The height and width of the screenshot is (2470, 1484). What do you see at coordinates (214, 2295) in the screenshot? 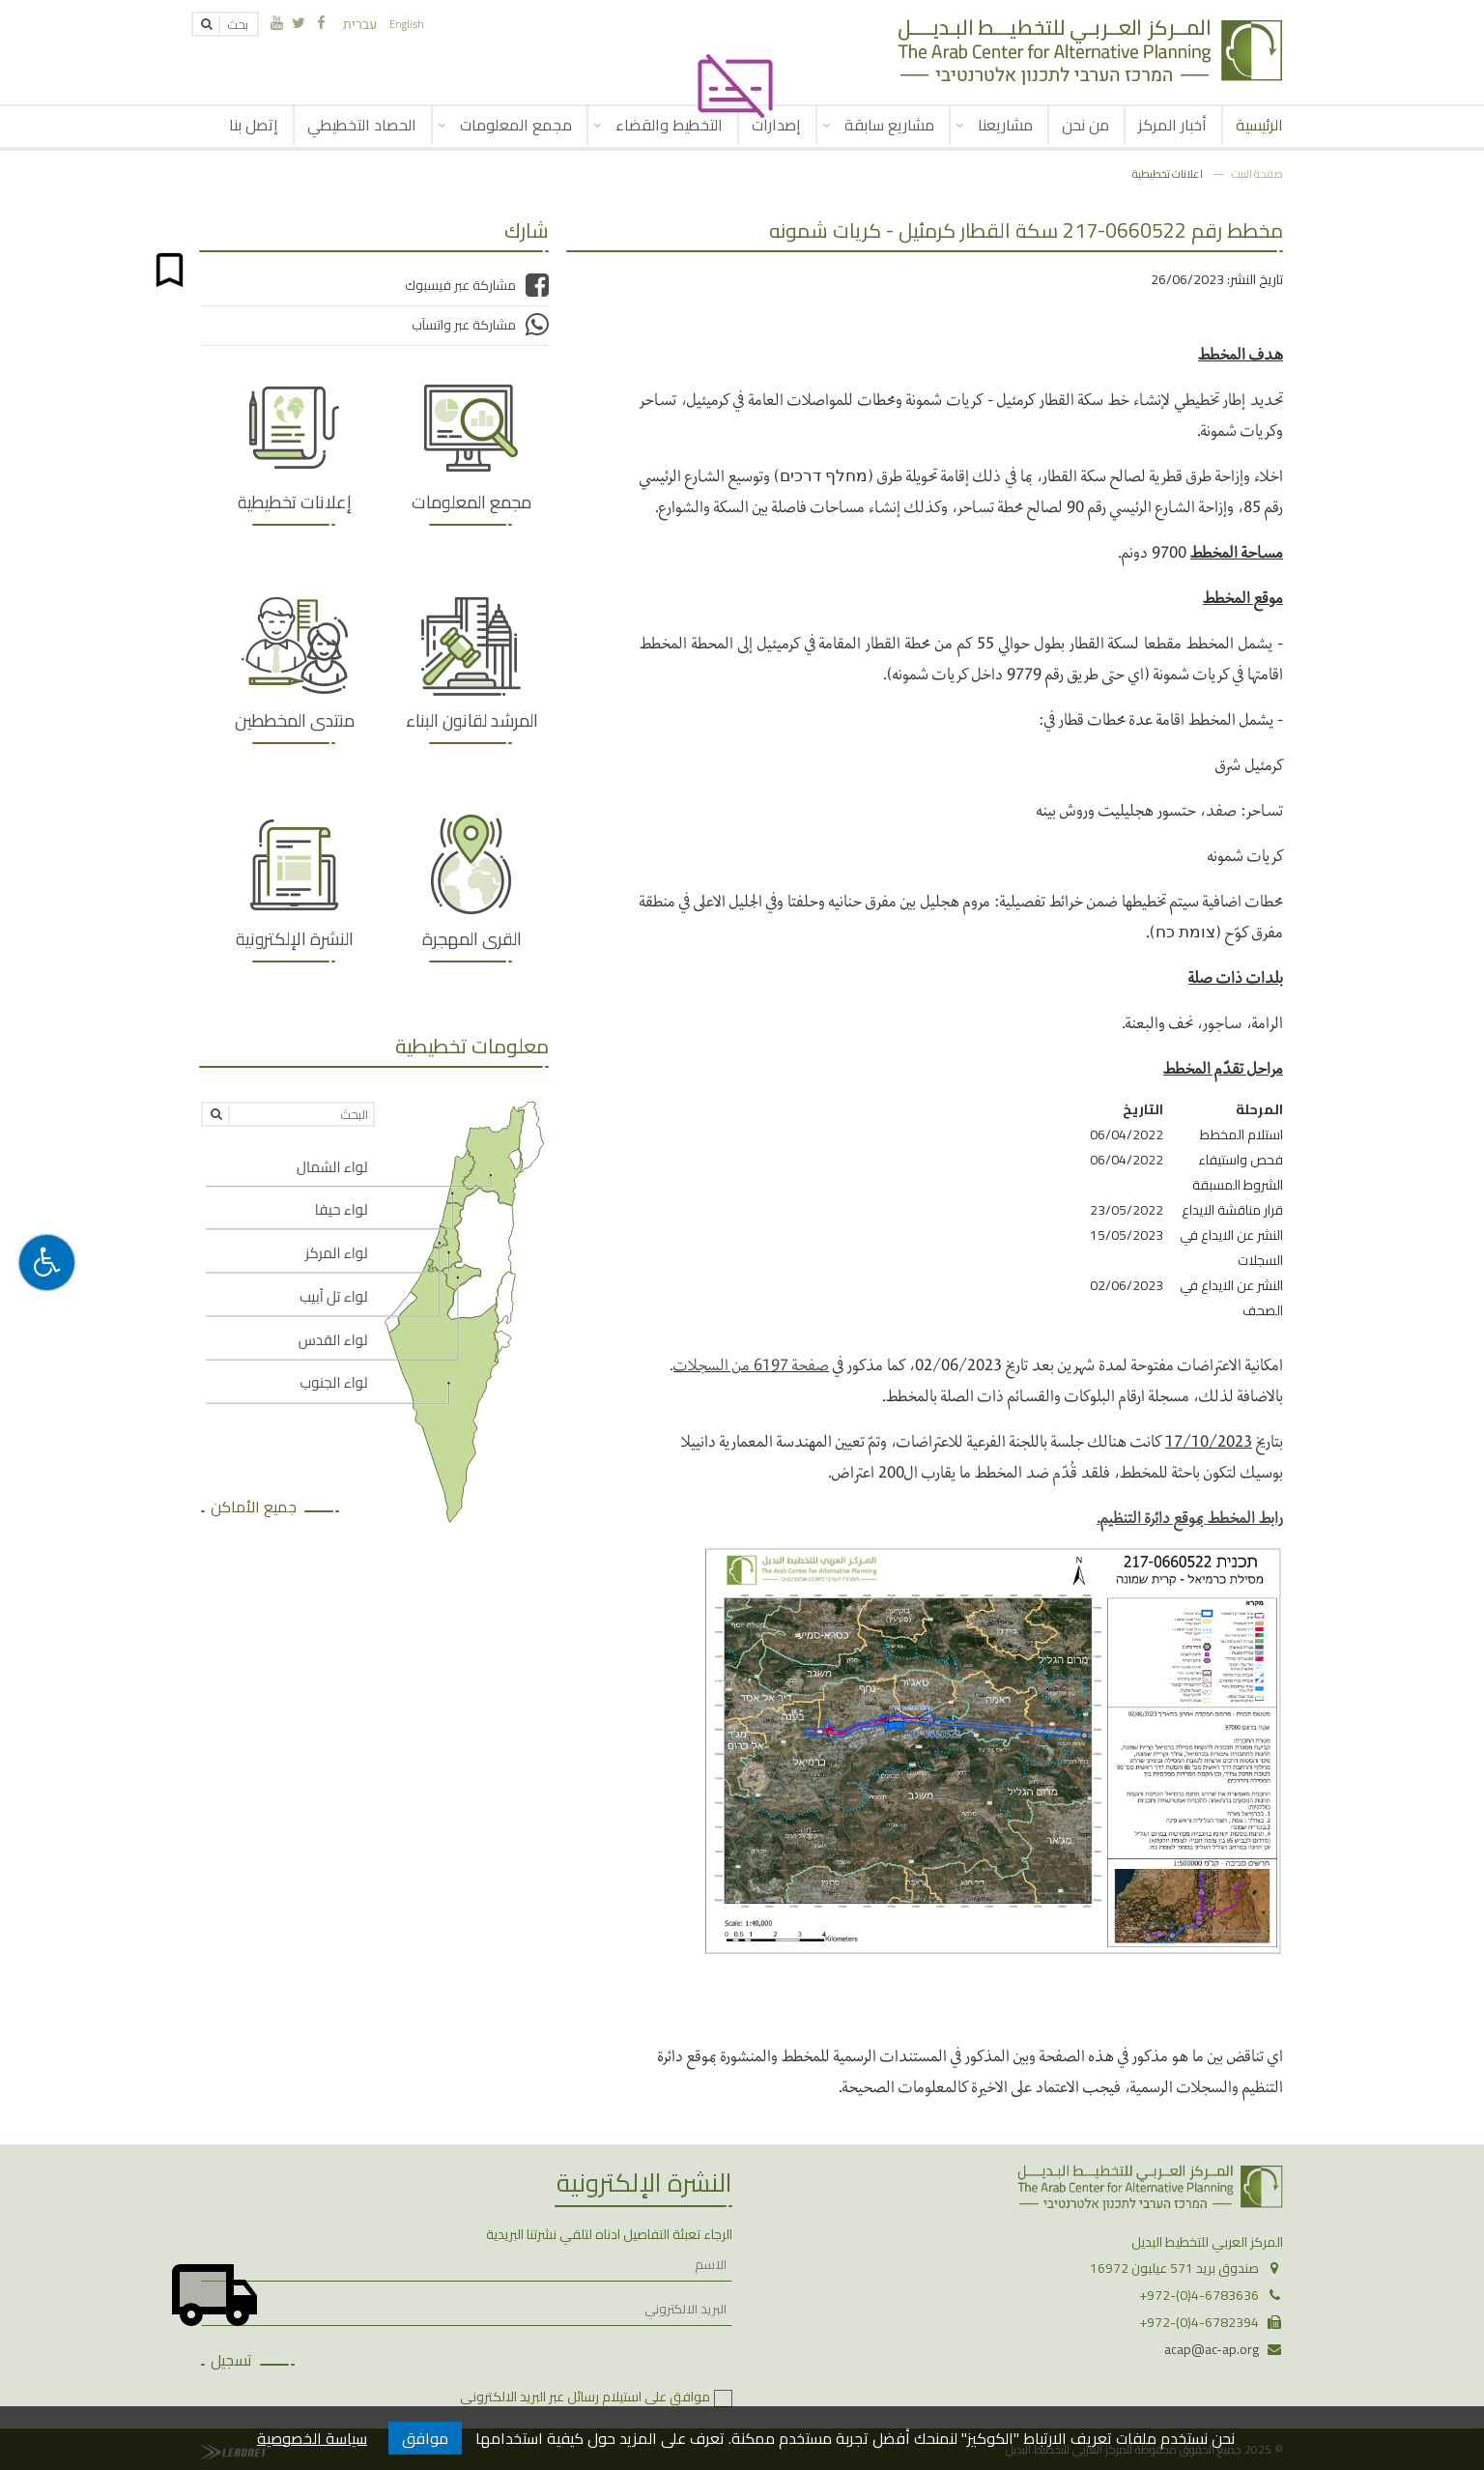
I see `track your delivery status` at bounding box center [214, 2295].